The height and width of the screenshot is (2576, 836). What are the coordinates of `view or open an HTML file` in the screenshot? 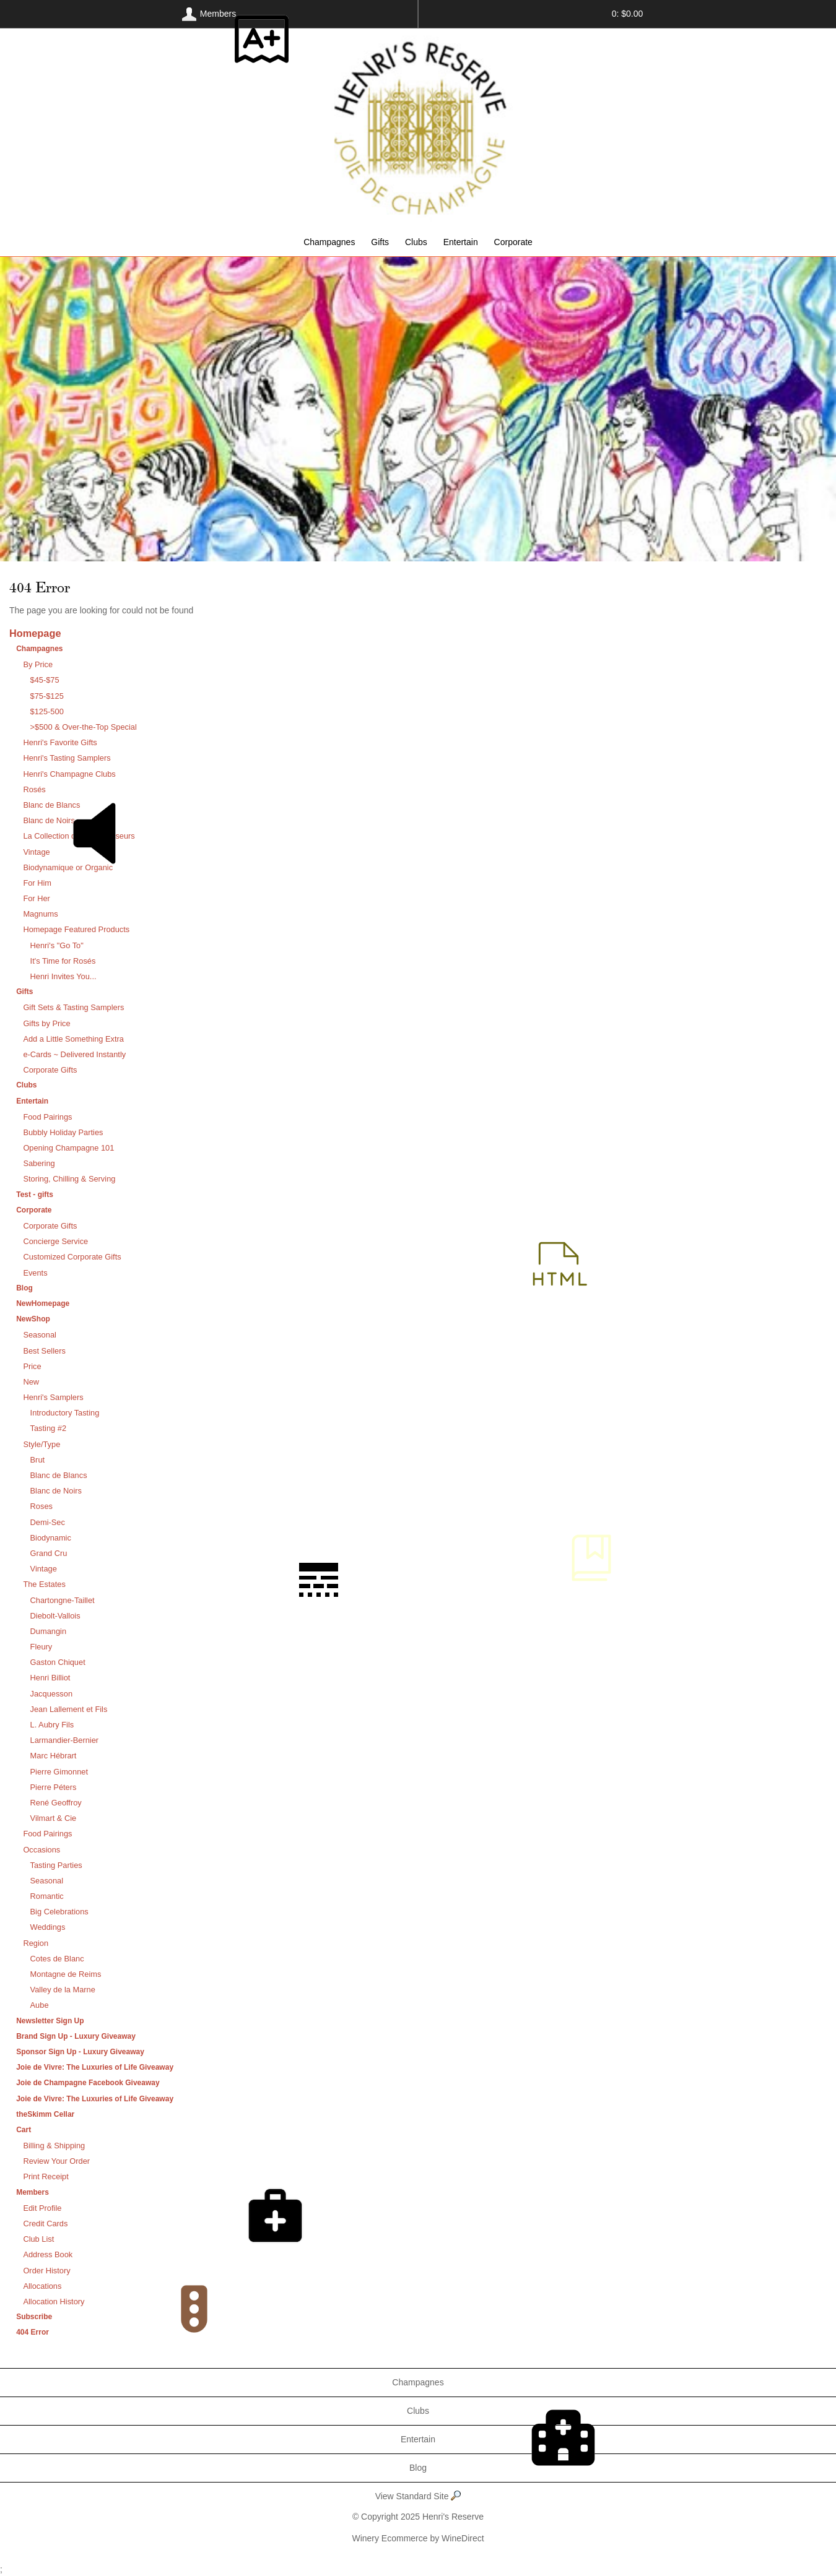 It's located at (559, 1266).